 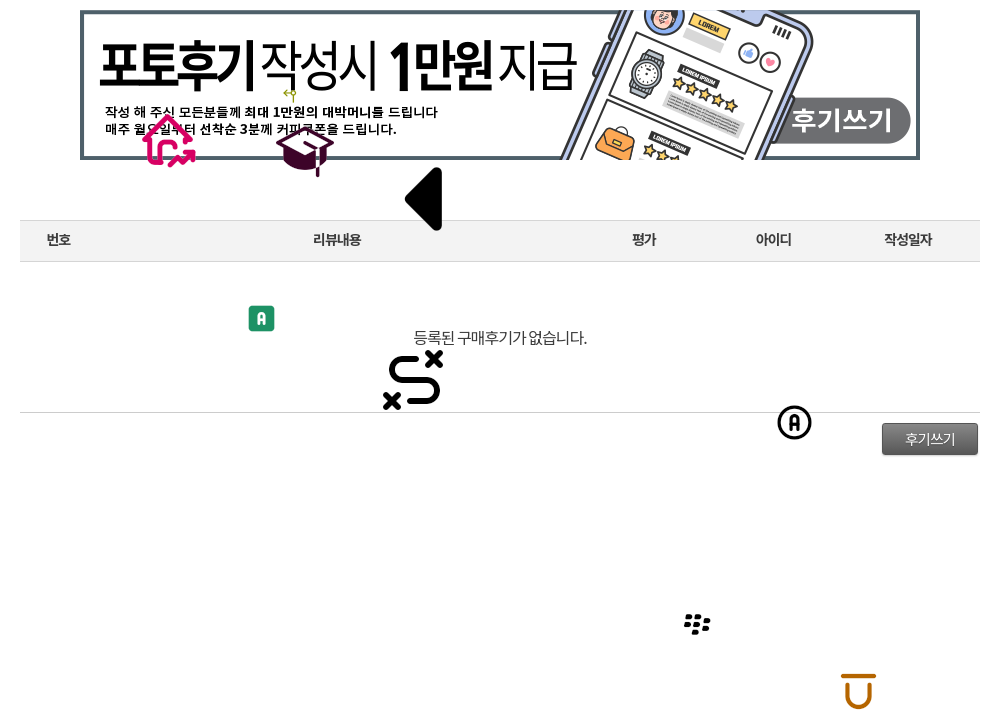 What do you see at coordinates (858, 691) in the screenshot?
I see `apply overline text formatting` at bounding box center [858, 691].